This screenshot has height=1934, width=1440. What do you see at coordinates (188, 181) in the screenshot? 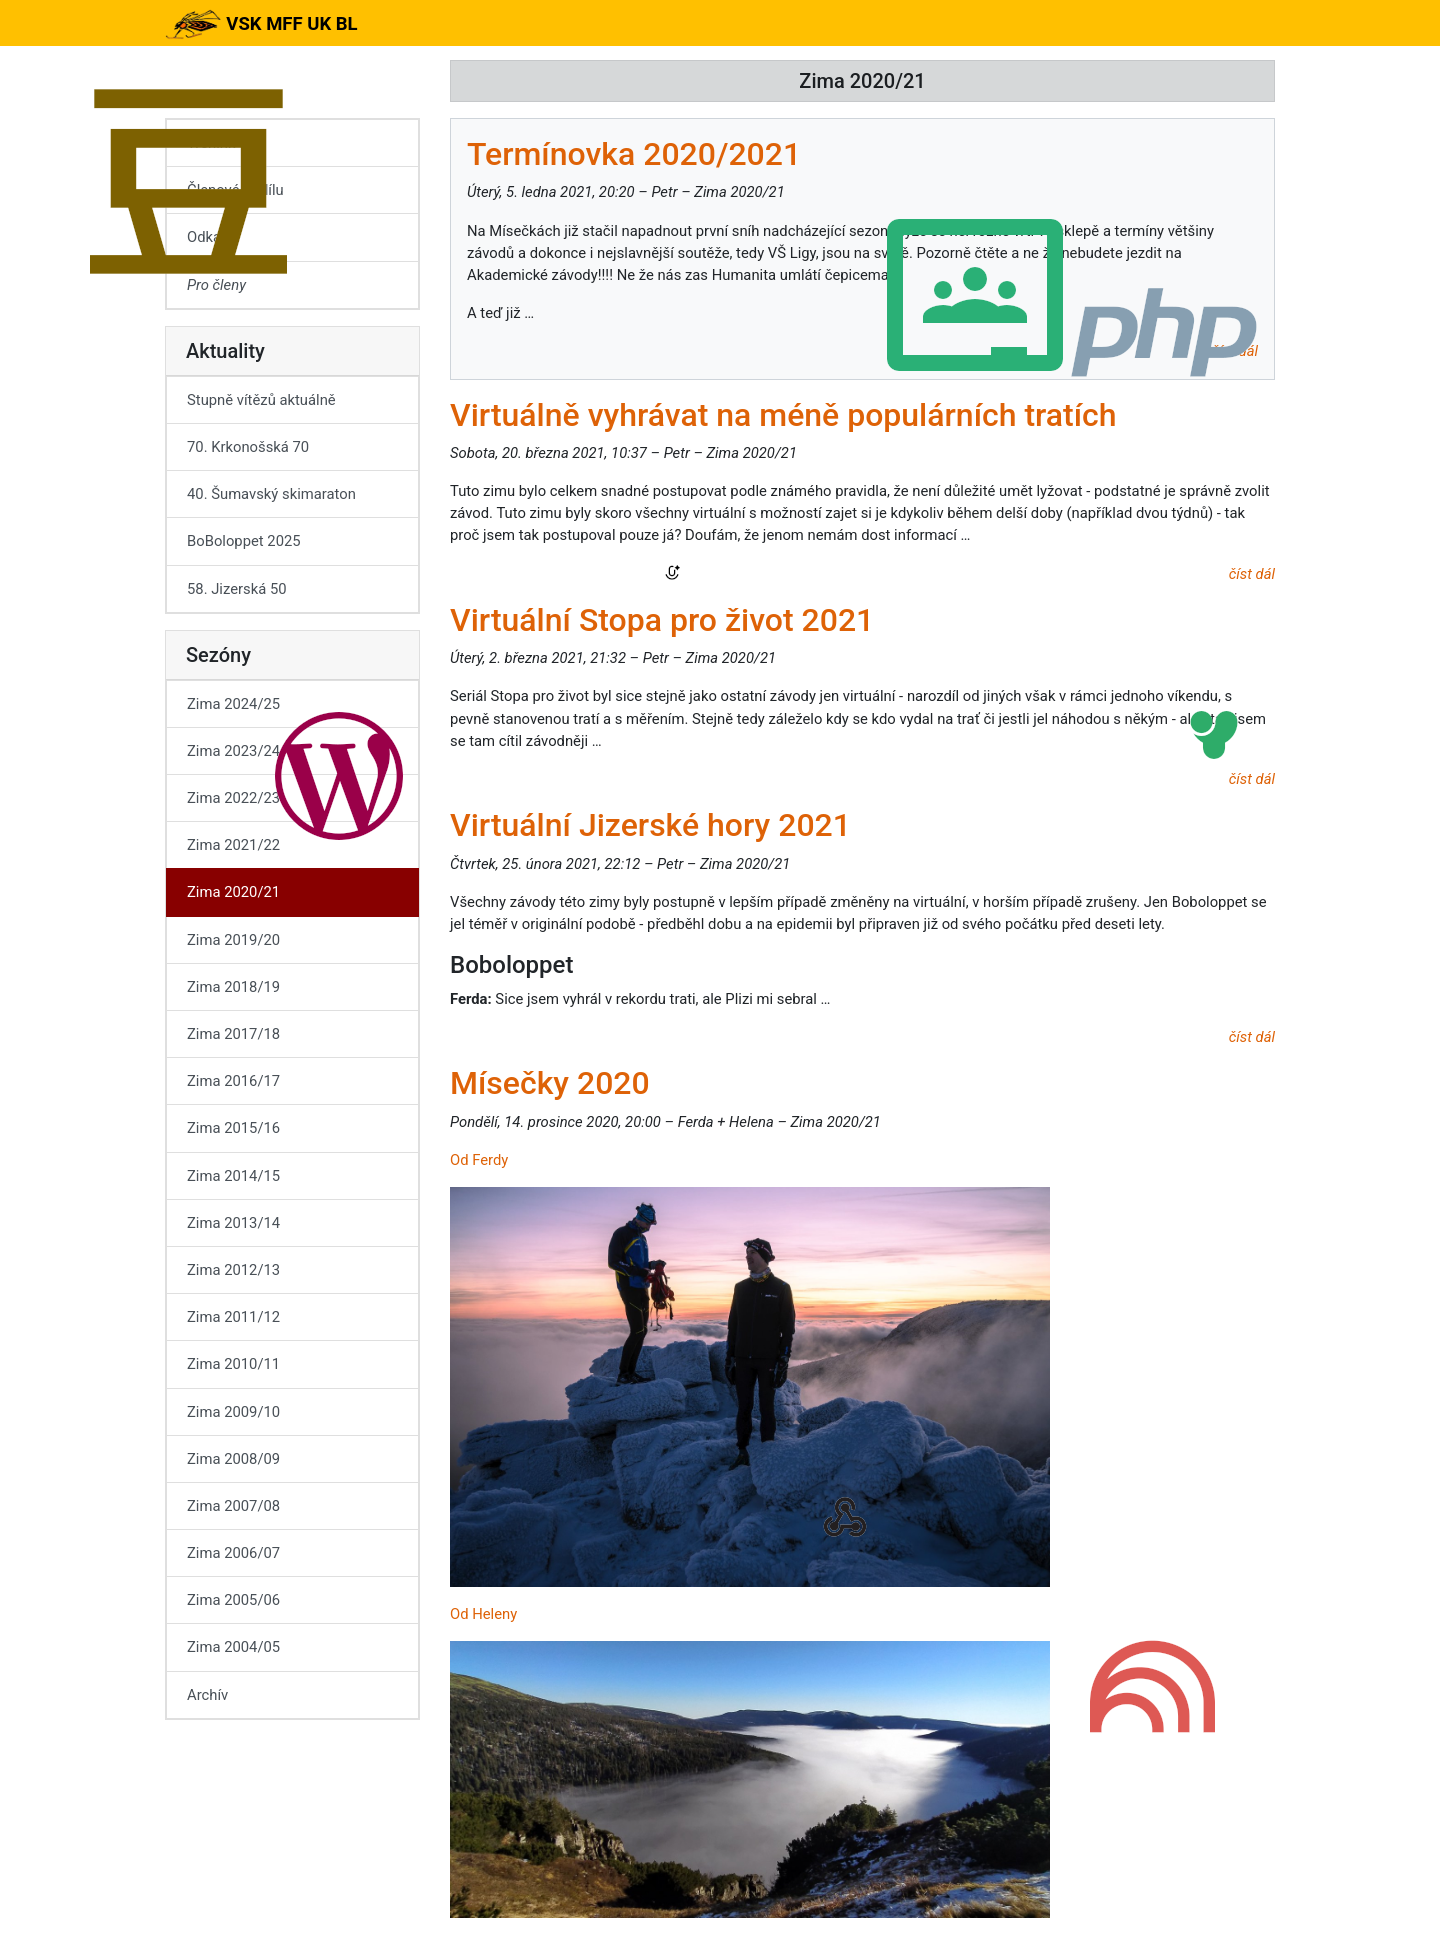
I see `open the Douban app` at bounding box center [188, 181].